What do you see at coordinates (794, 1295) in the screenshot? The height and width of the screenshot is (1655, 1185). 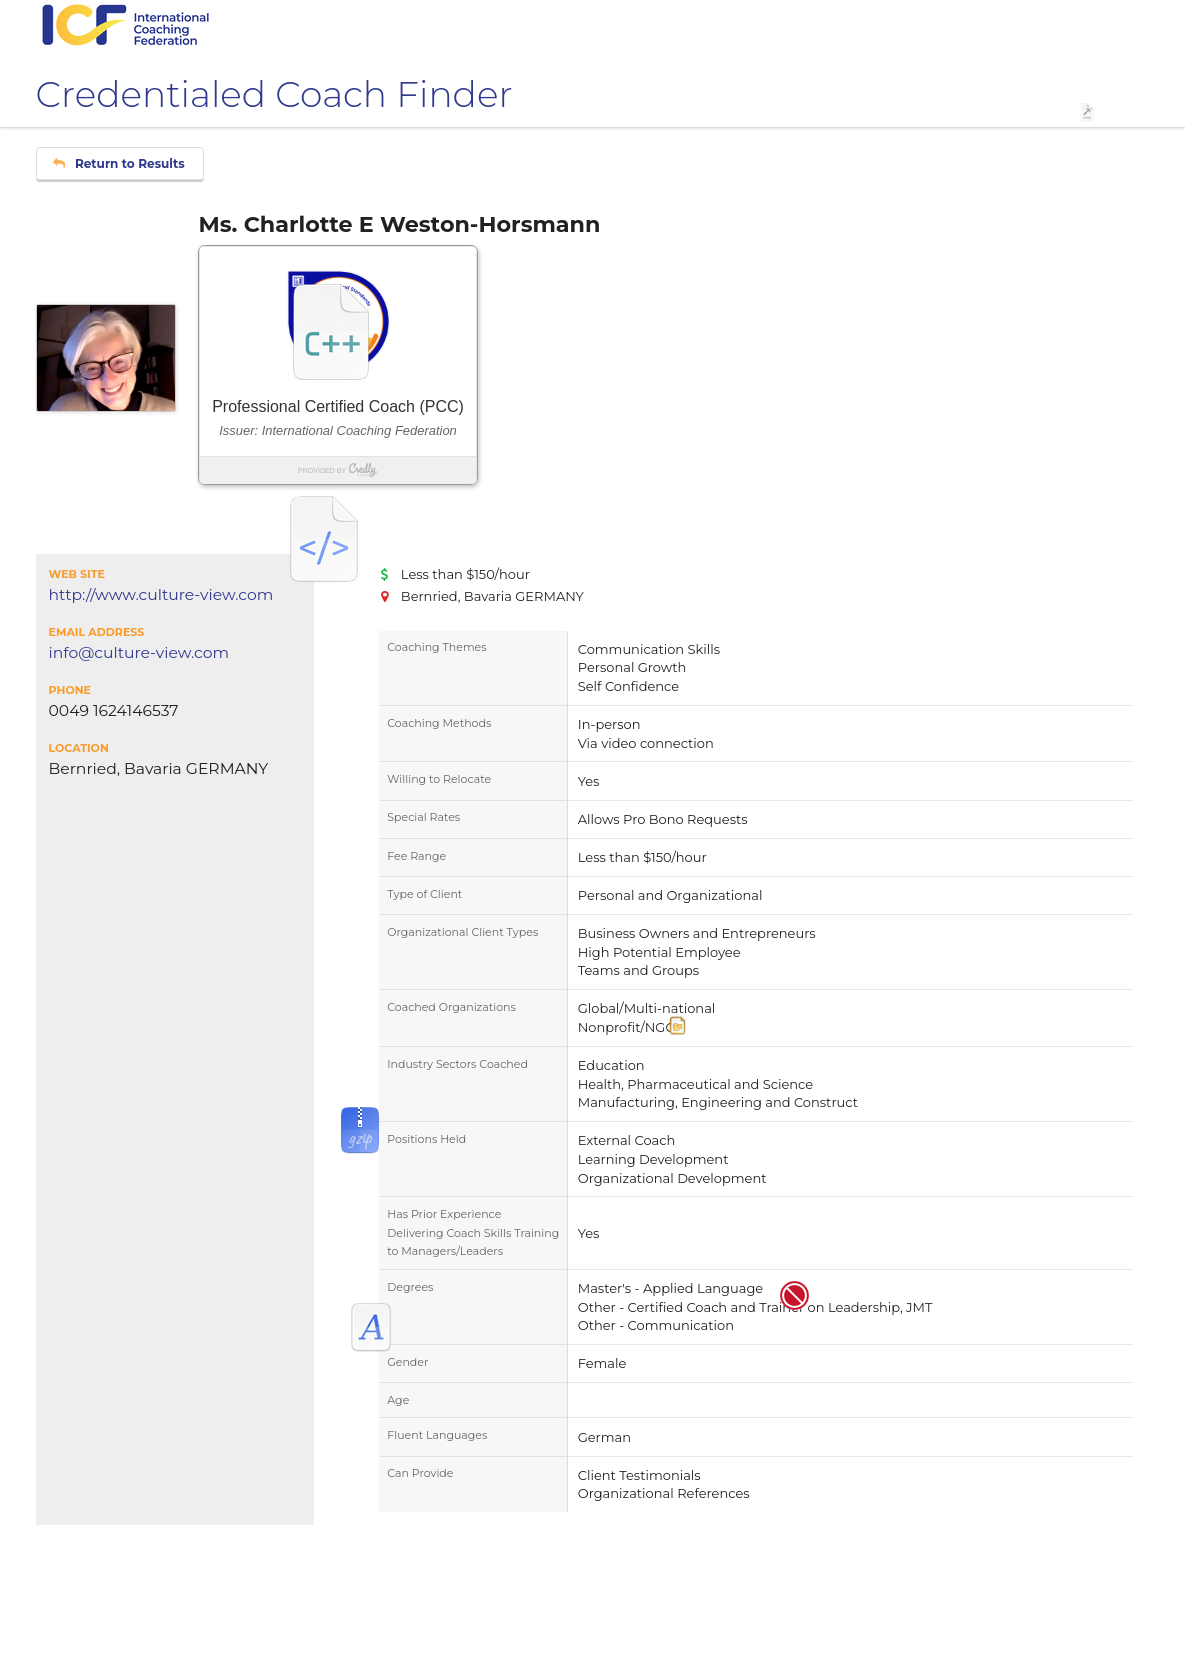 I see `delete or remove selected item` at bounding box center [794, 1295].